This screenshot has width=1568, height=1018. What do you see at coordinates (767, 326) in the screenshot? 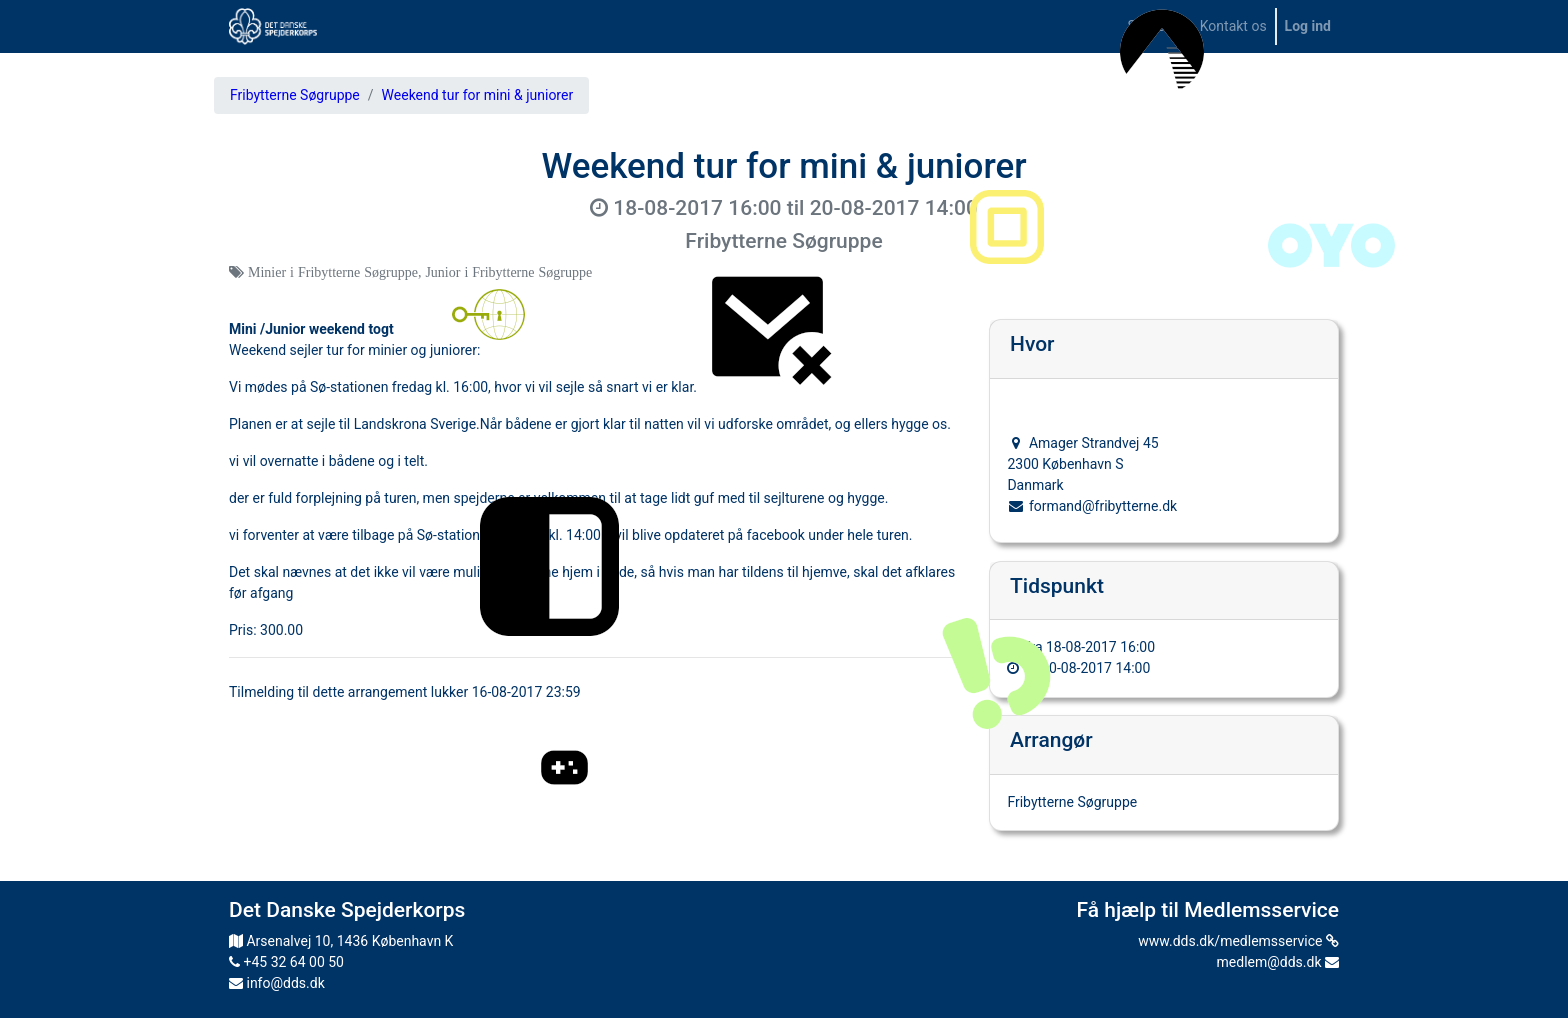
I see `delete an email message` at bounding box center [767, 326].